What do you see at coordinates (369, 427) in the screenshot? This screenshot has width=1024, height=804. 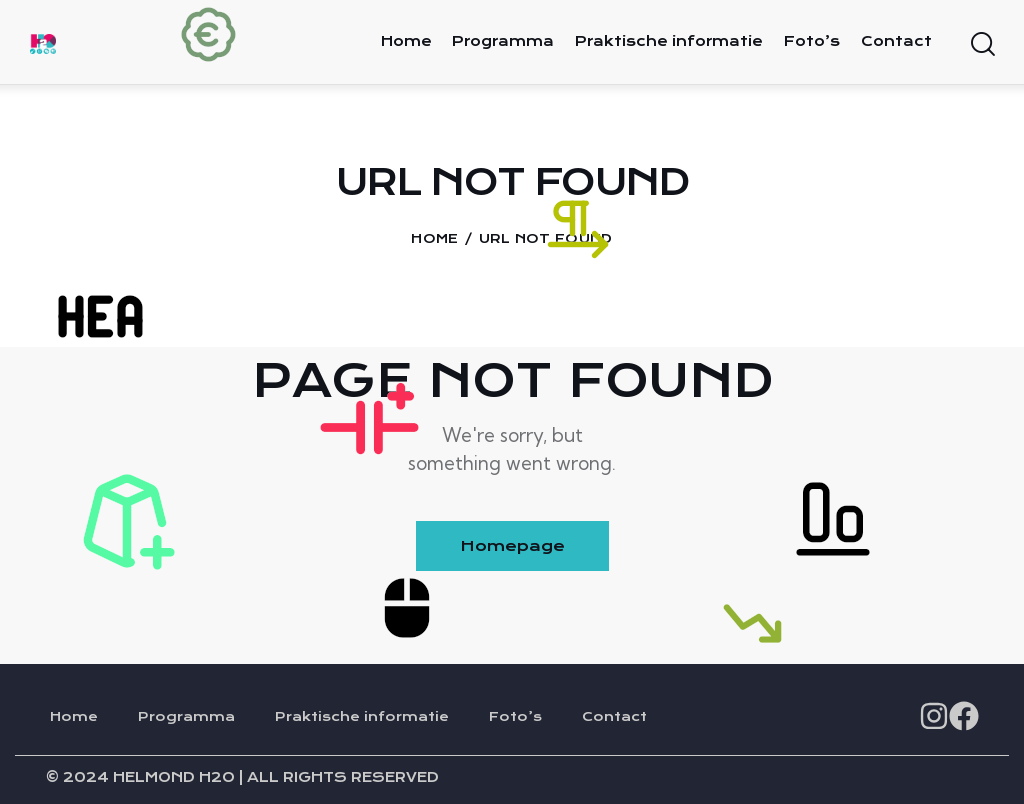 I see `polarized capacitor symbol in circuit diagrams` at bounding box center [369, 427].